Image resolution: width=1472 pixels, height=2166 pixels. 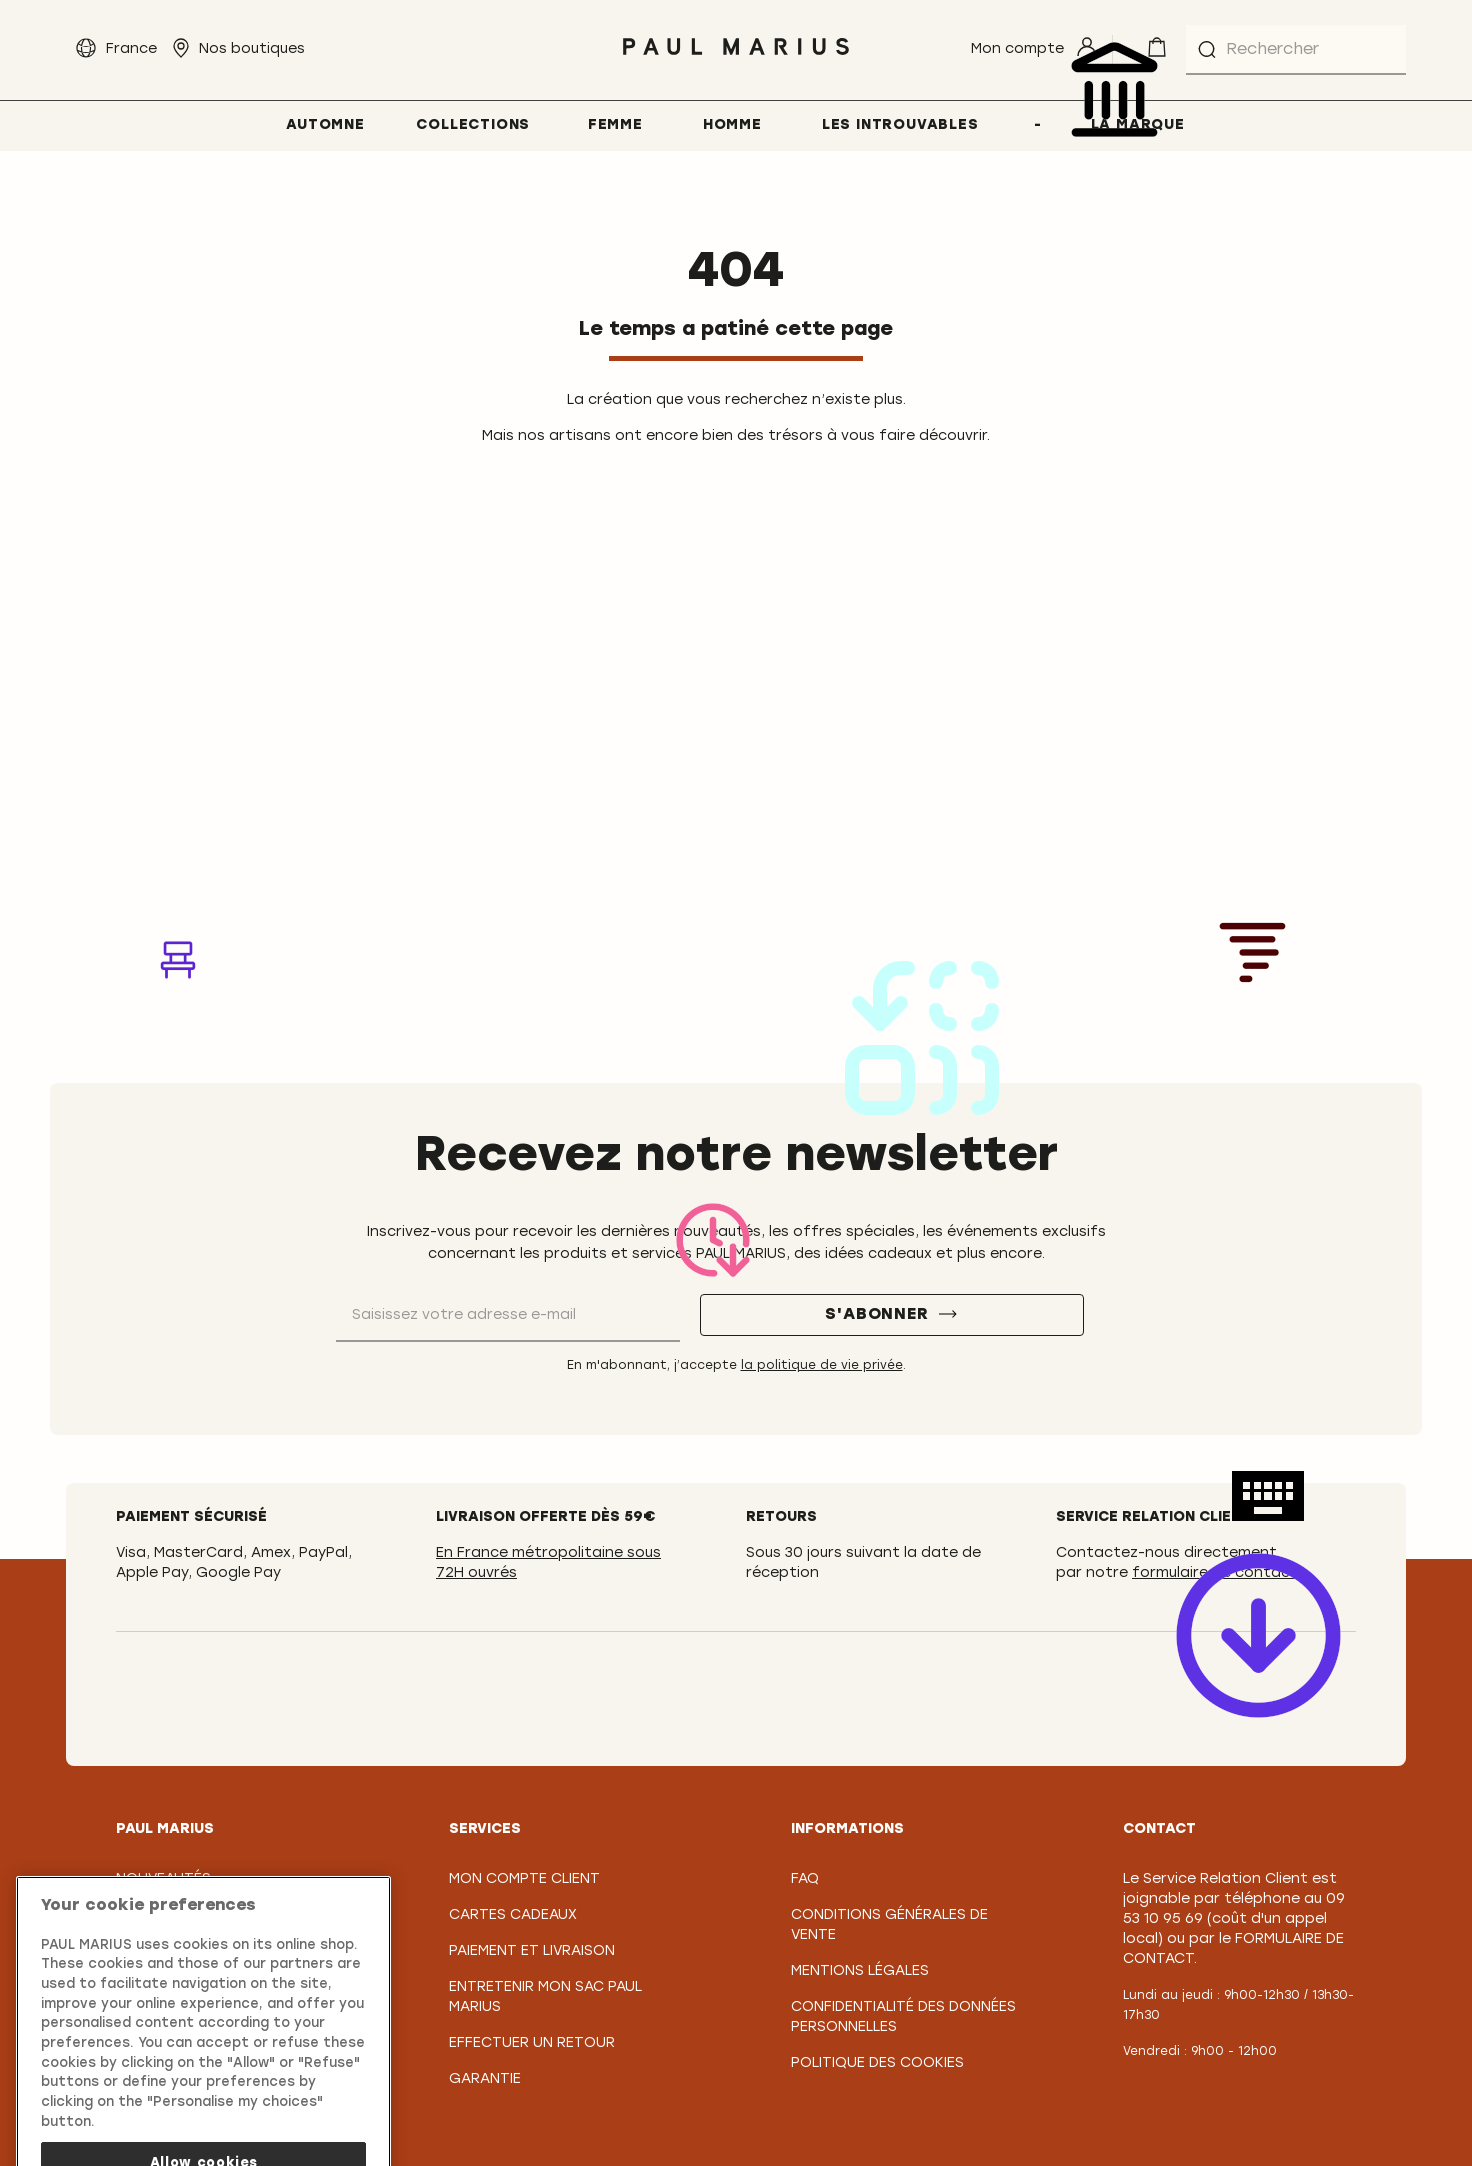 What do you see at coordinates (922, 1038) in the screenshot?
I see `replace all matching instances in a document` at bounding box center [922, 1038].